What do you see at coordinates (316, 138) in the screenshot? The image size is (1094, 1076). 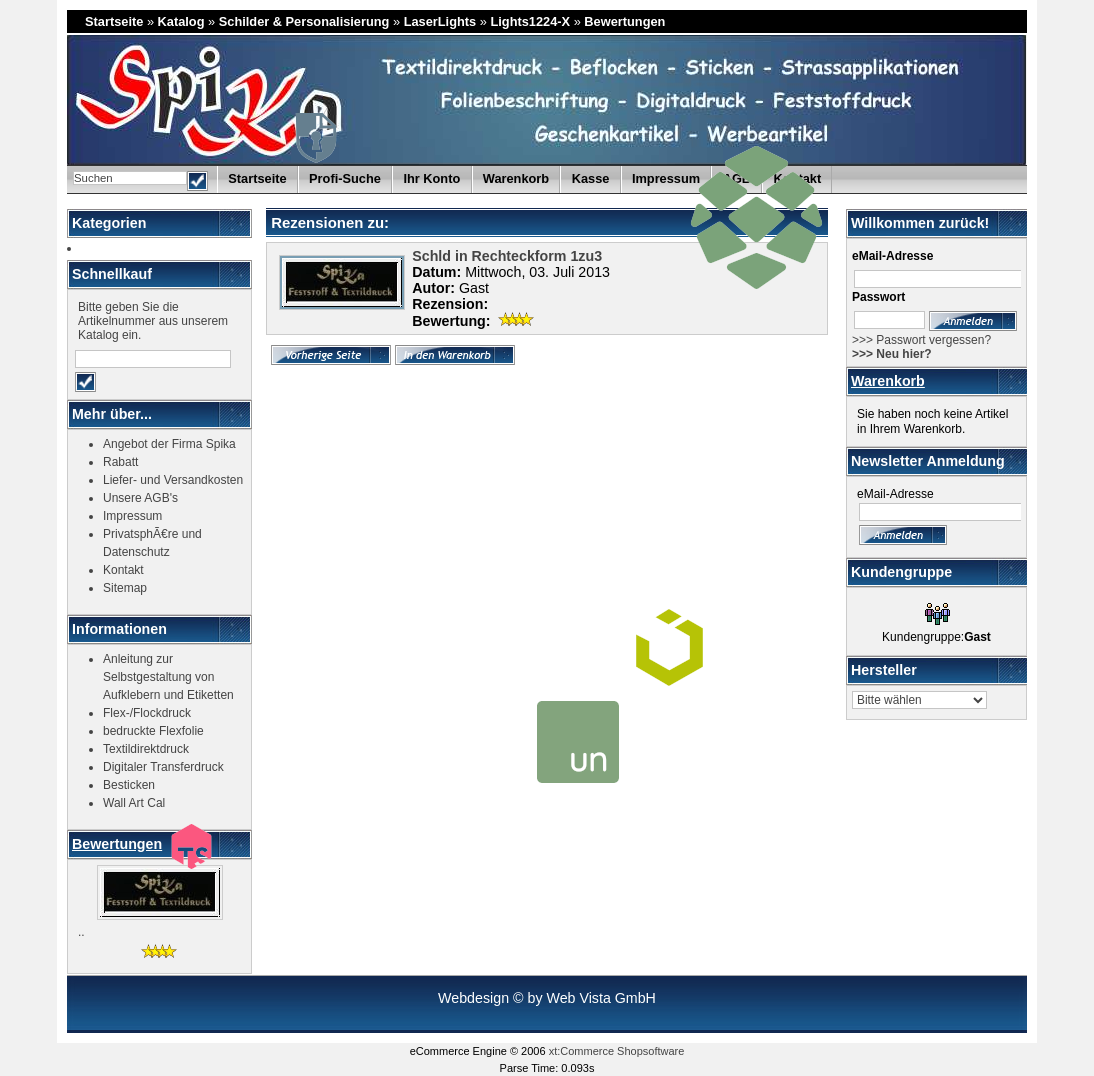 I see `open cryptpad secure document editor` at bounding box center [316, 138].